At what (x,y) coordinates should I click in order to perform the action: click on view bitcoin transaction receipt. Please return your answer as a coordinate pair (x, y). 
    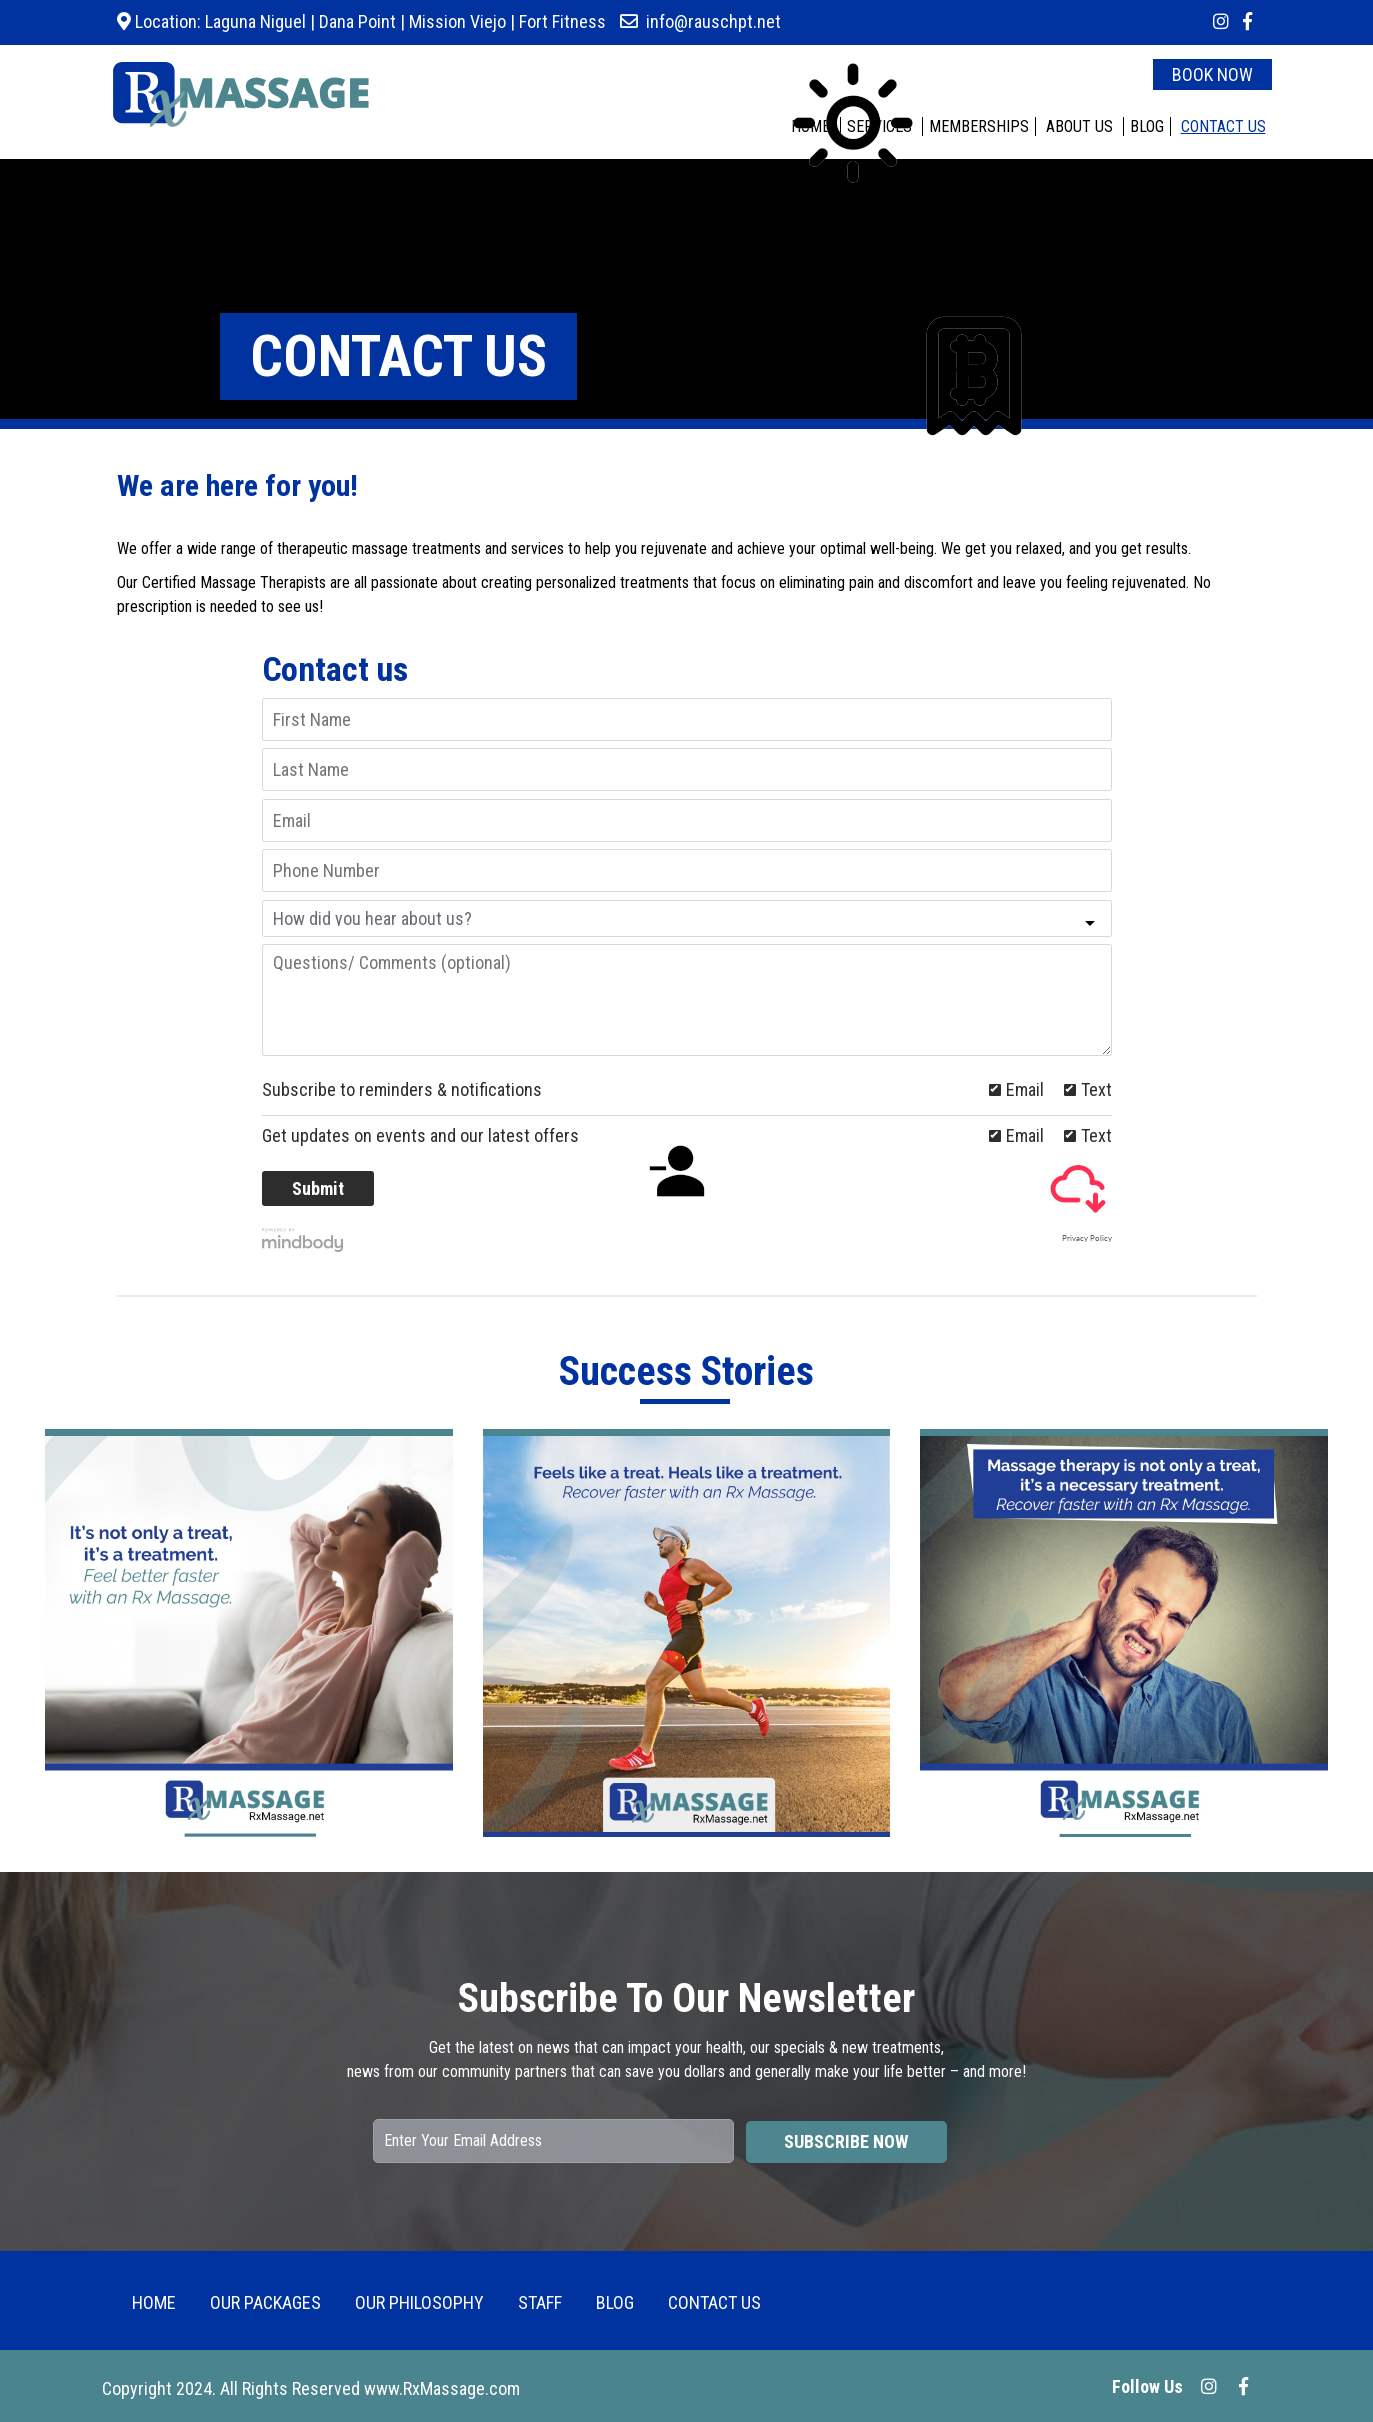
    Looking at the image, I should click on (974, 376).